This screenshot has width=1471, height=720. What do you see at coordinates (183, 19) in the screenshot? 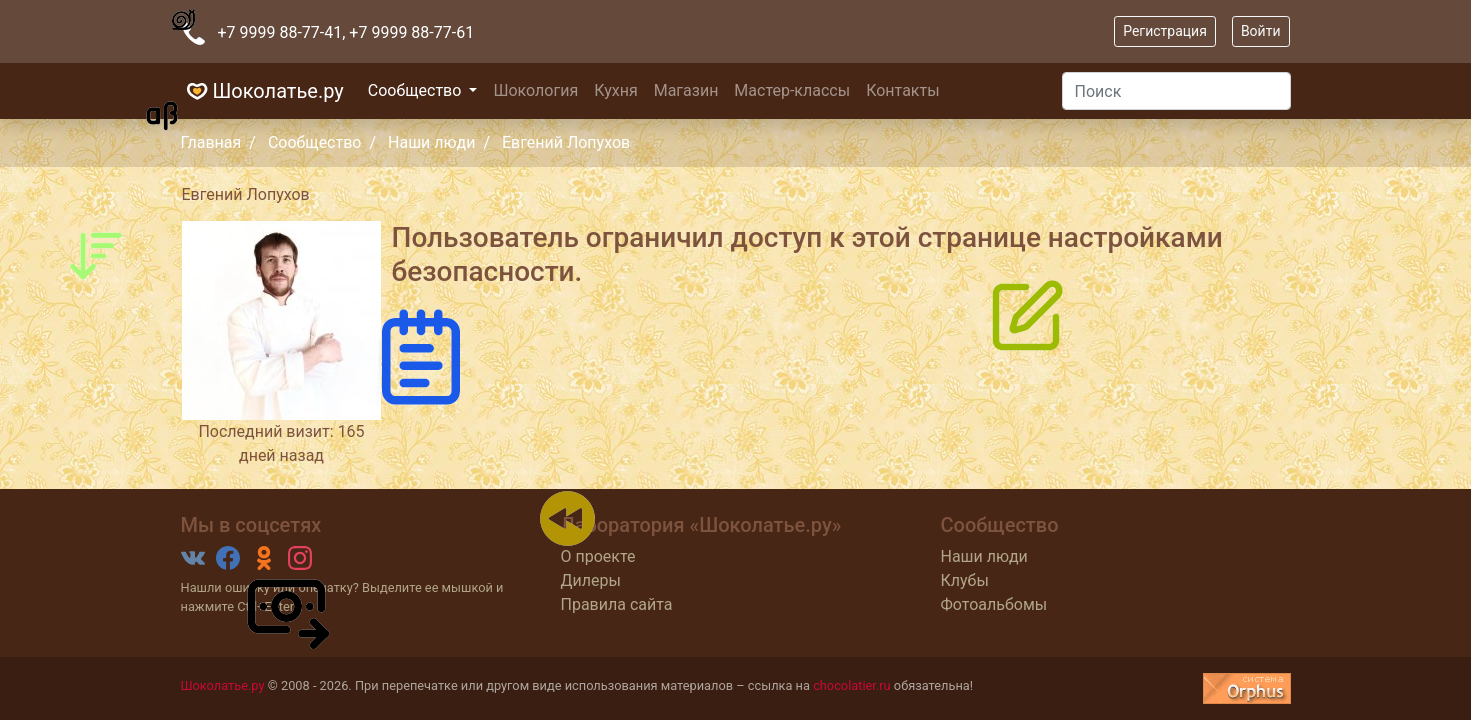
I see `indicates slow loading or processing speed` at bounding box center [183, 19].